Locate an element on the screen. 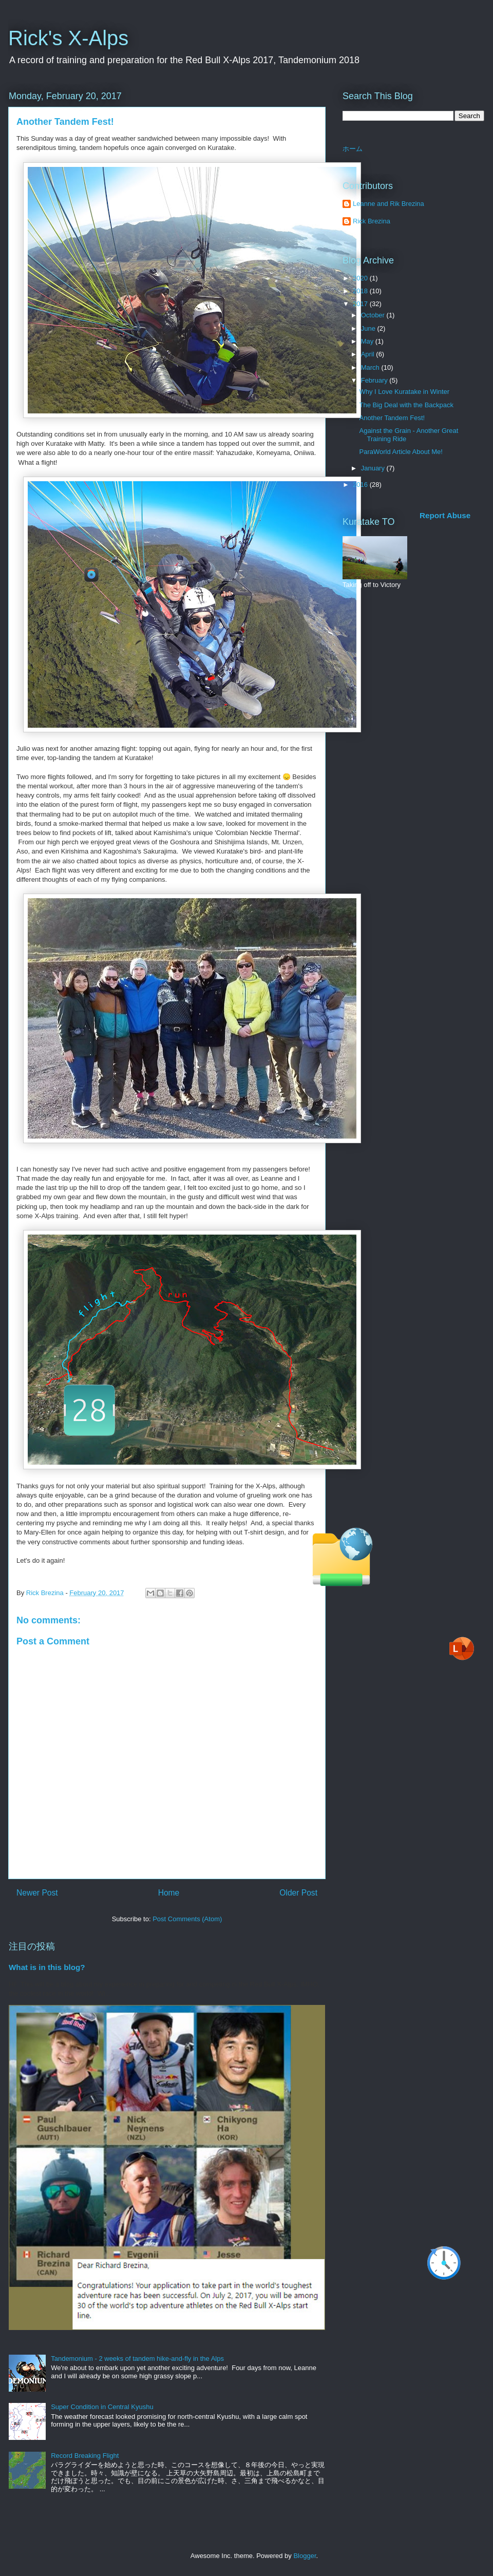 The width and height of the screenshot is (493, 2576). open microsoft lens app is located at coordinates (462, 1649).